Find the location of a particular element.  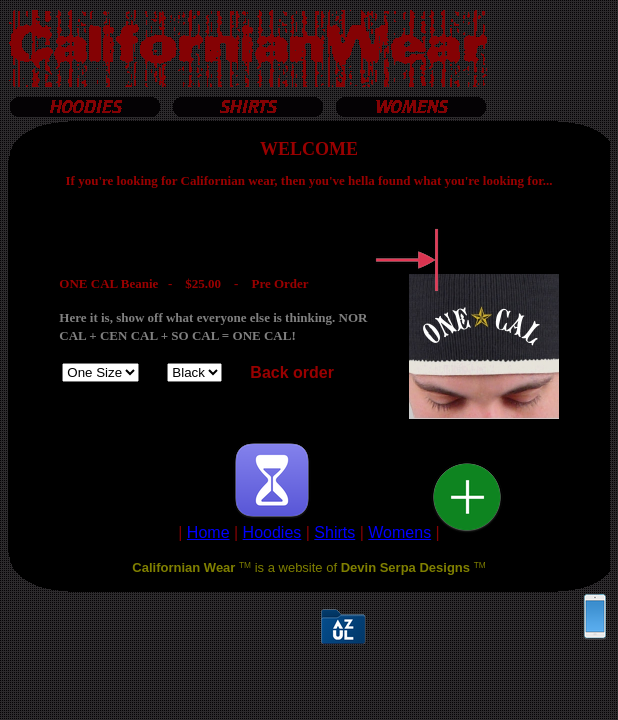

iPod Touch device connected is located at coordinates (595, 617).